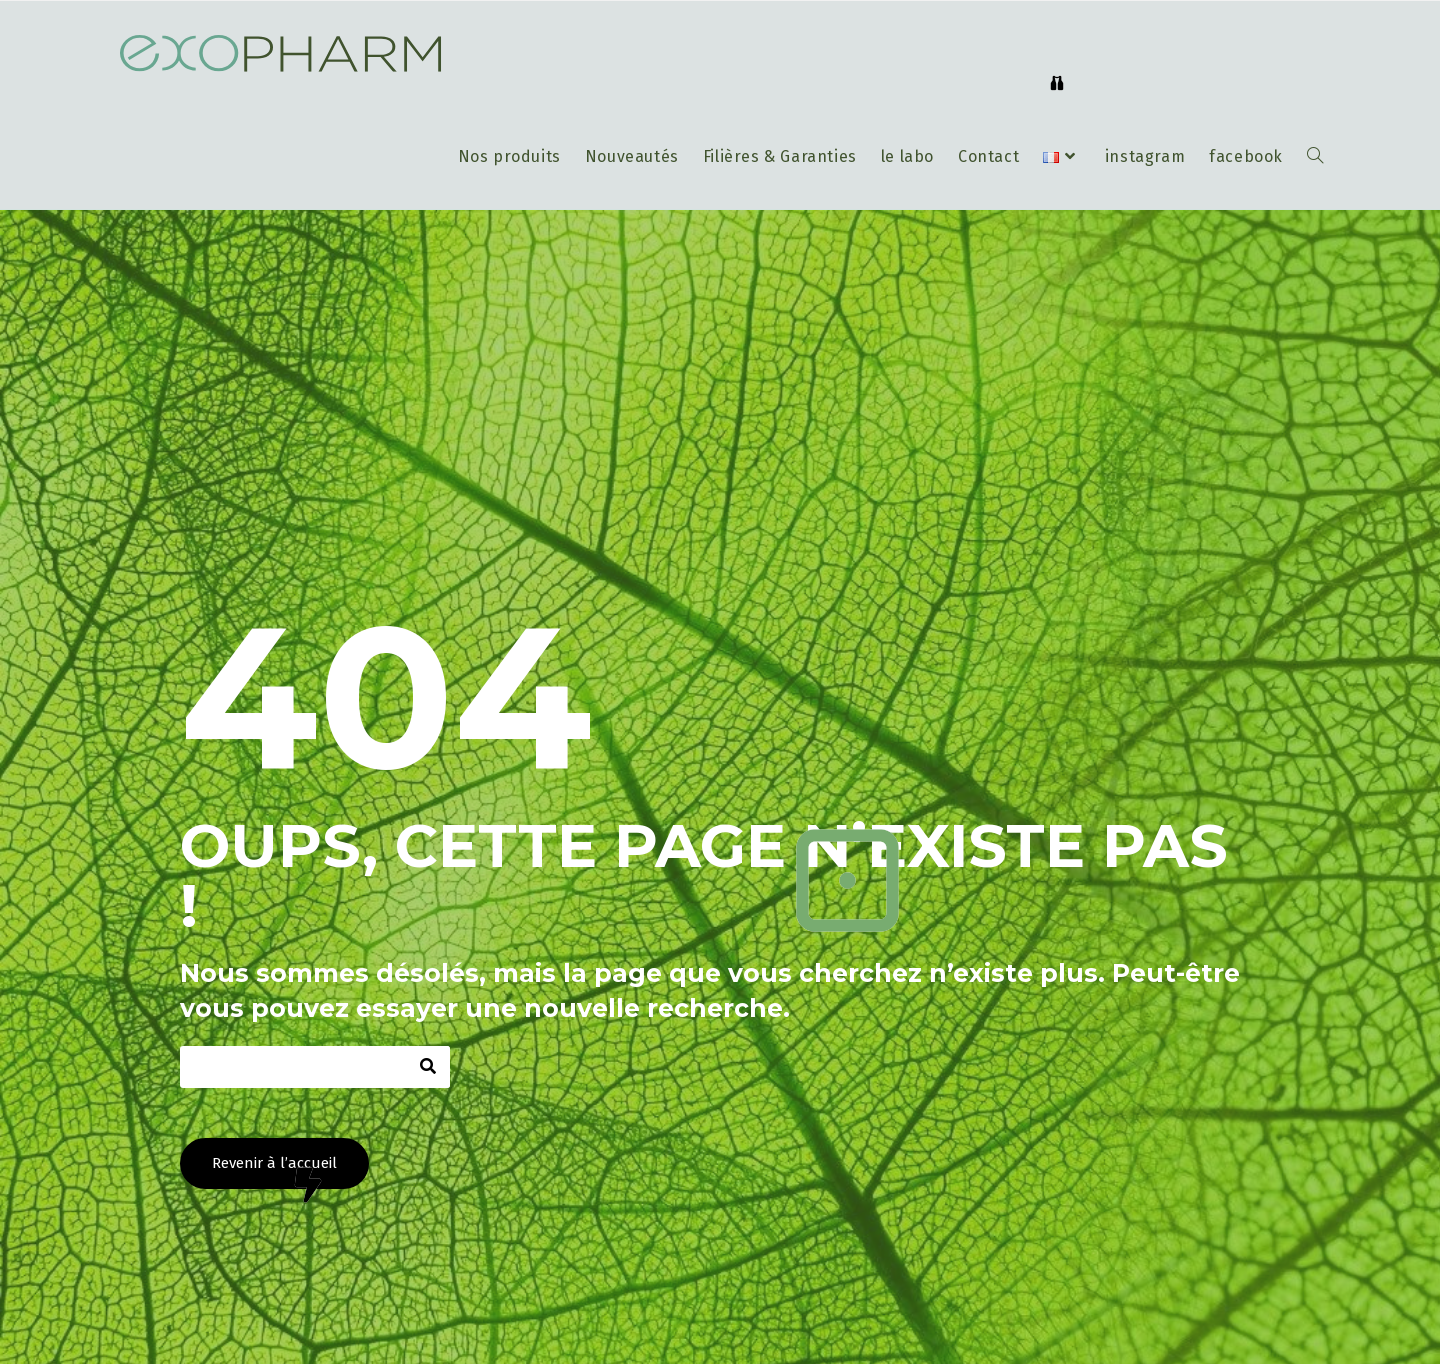  I want to click on roll the dice or generate a random result, so click(847, 880).